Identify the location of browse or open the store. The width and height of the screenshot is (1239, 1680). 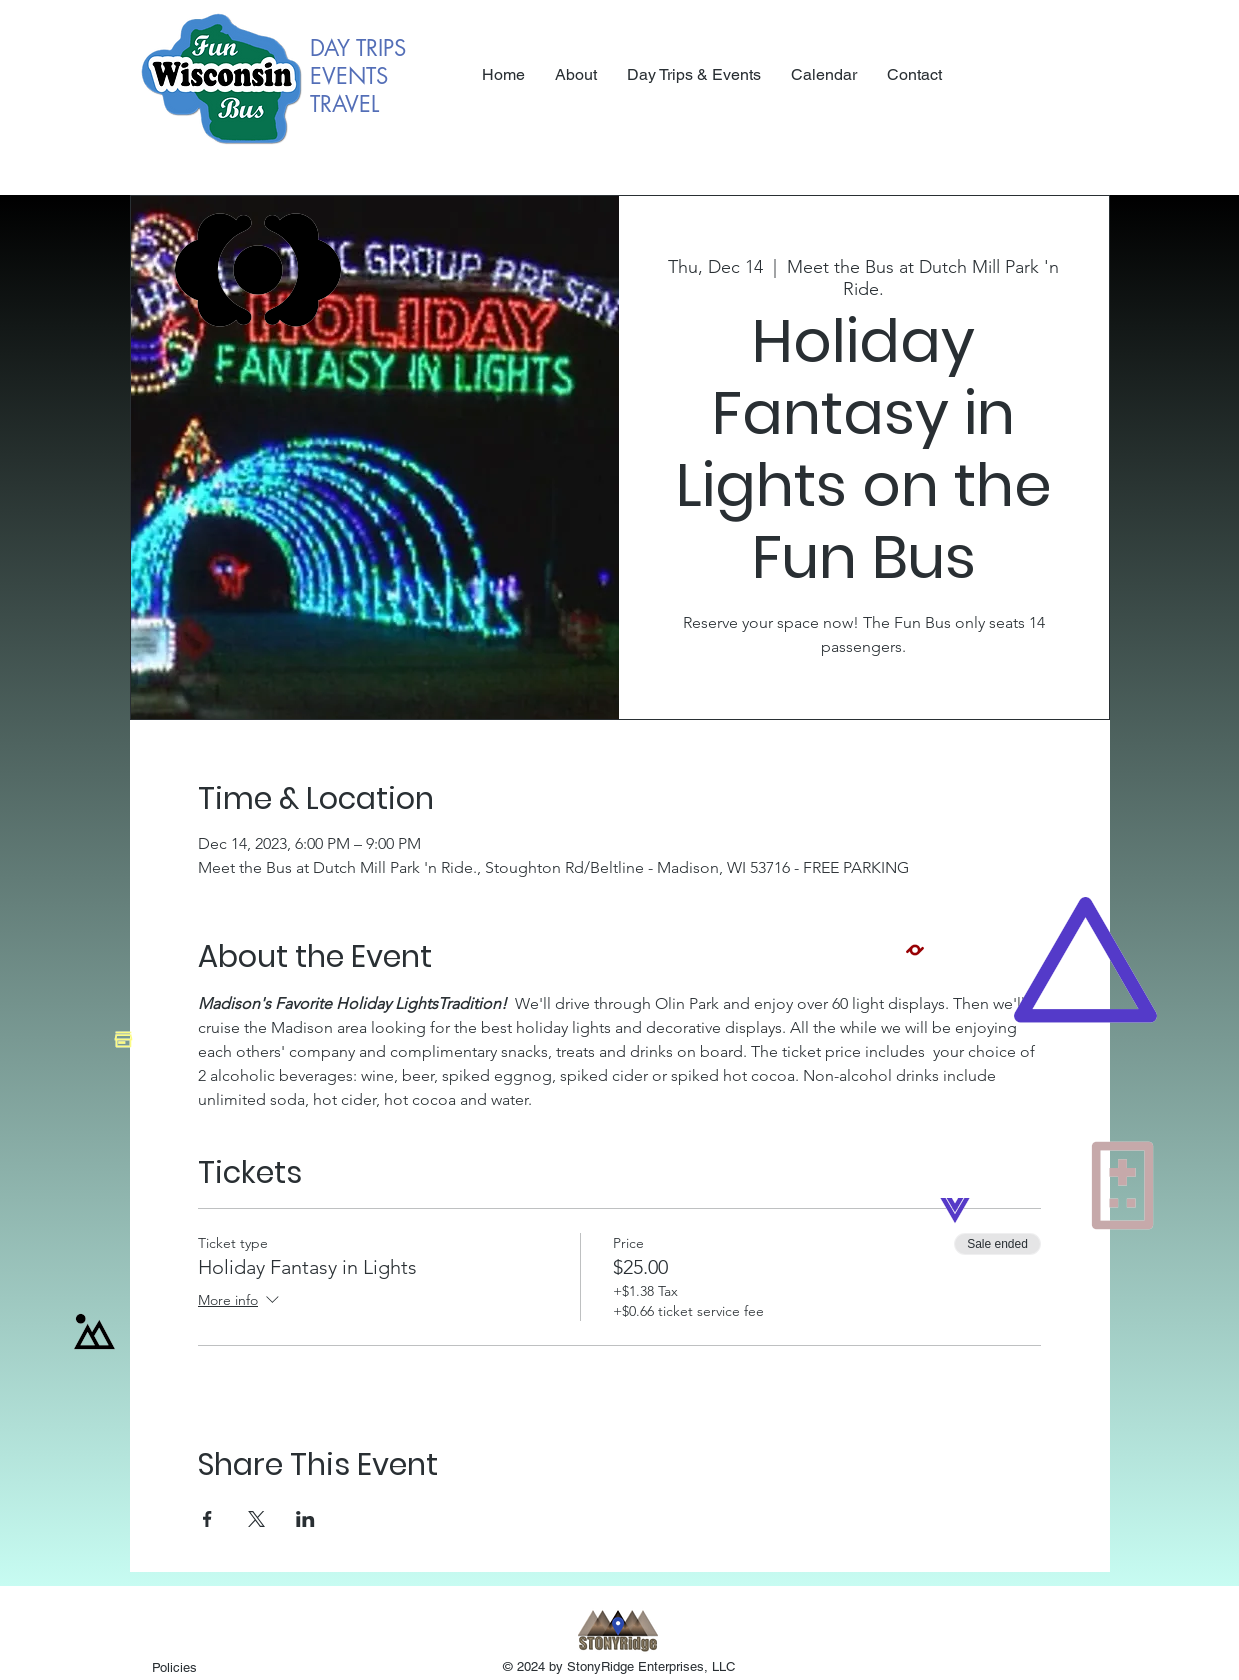
(123, 1039).